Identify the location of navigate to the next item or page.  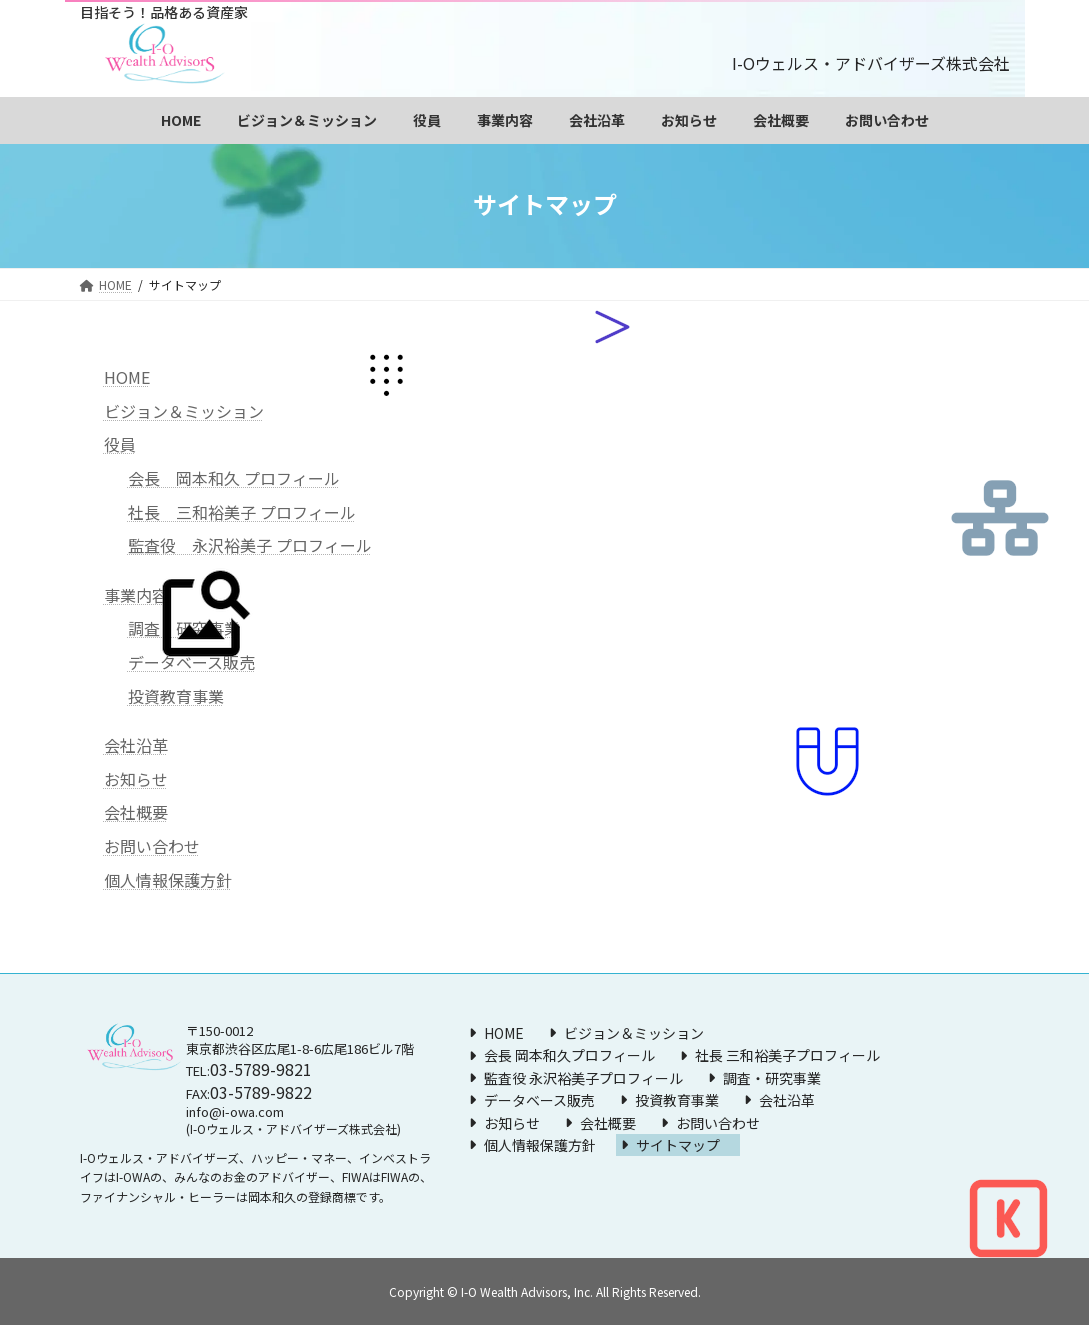
(610, 327).